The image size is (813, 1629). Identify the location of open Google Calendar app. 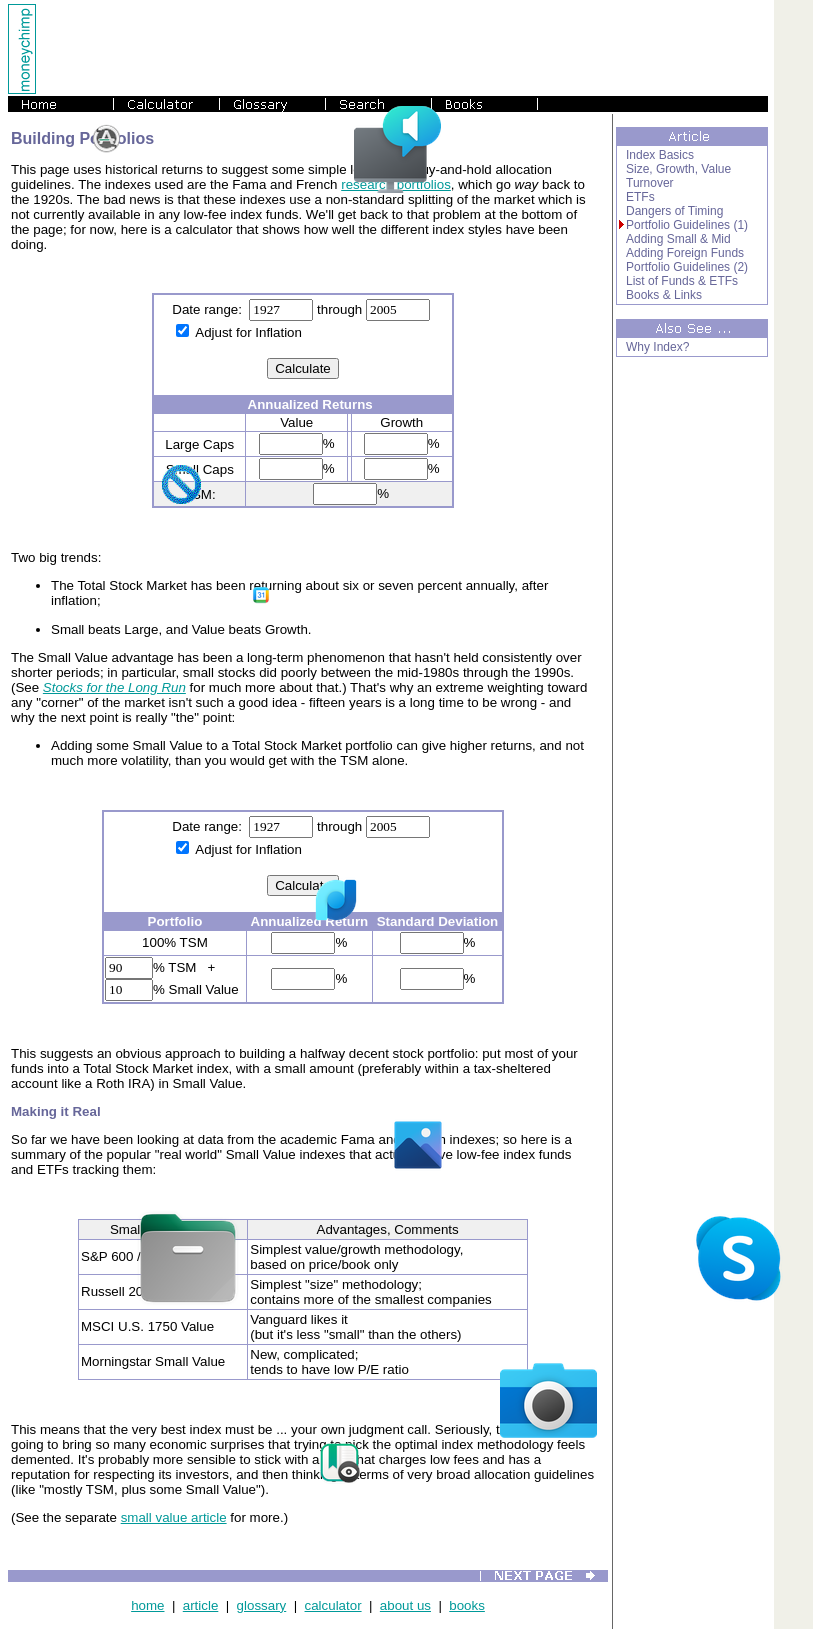
(261, 595).